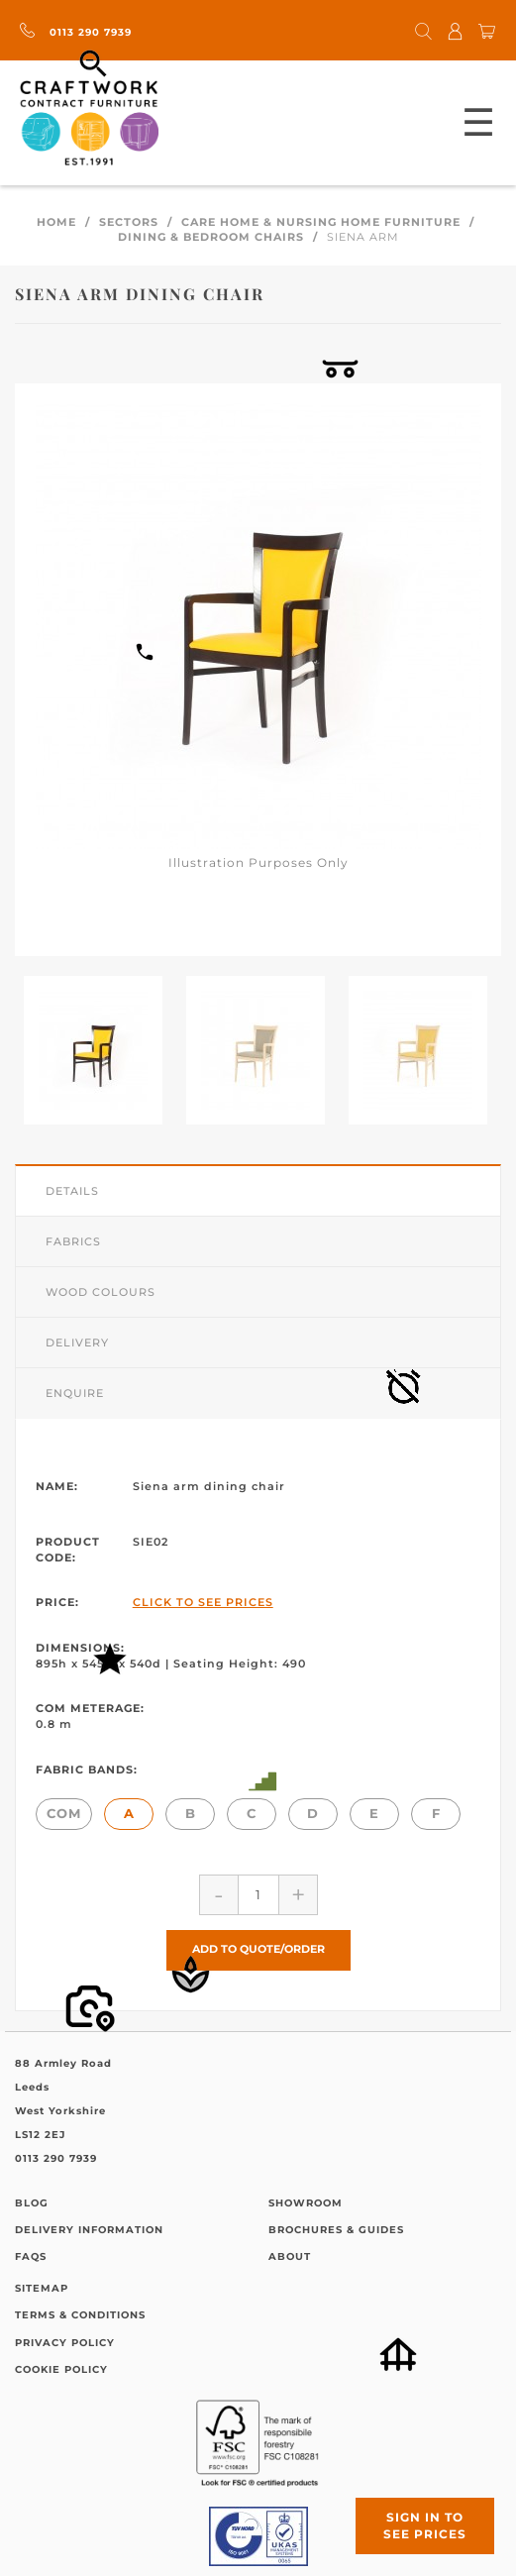  I want to click on view photos taken at a specific location, so click(89, 2006).